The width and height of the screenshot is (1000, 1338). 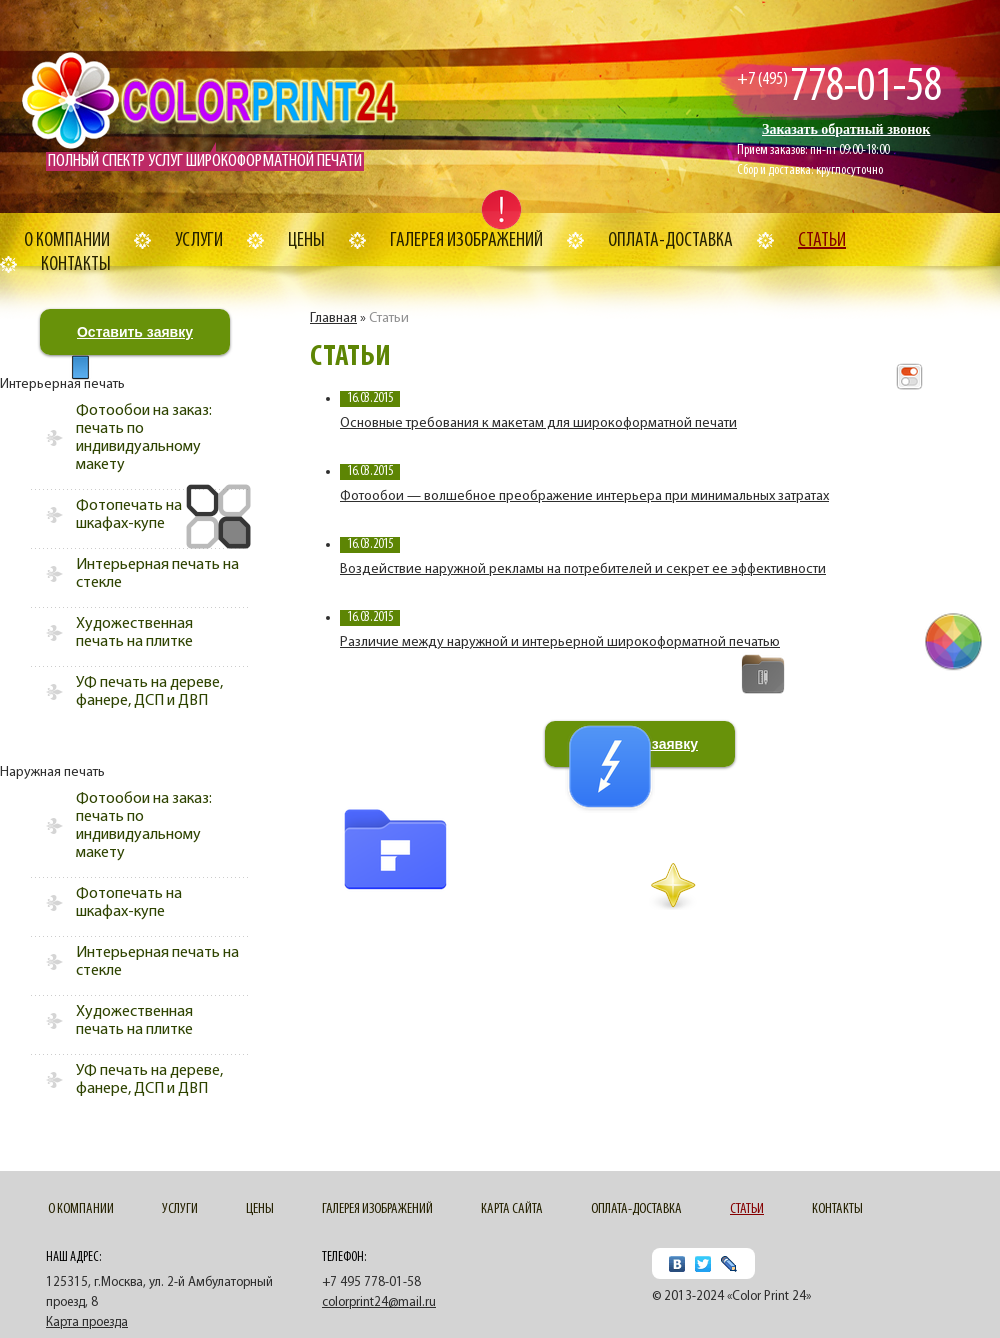 I want to click on open unity tweak tool settings, so click(x=909, y=376).